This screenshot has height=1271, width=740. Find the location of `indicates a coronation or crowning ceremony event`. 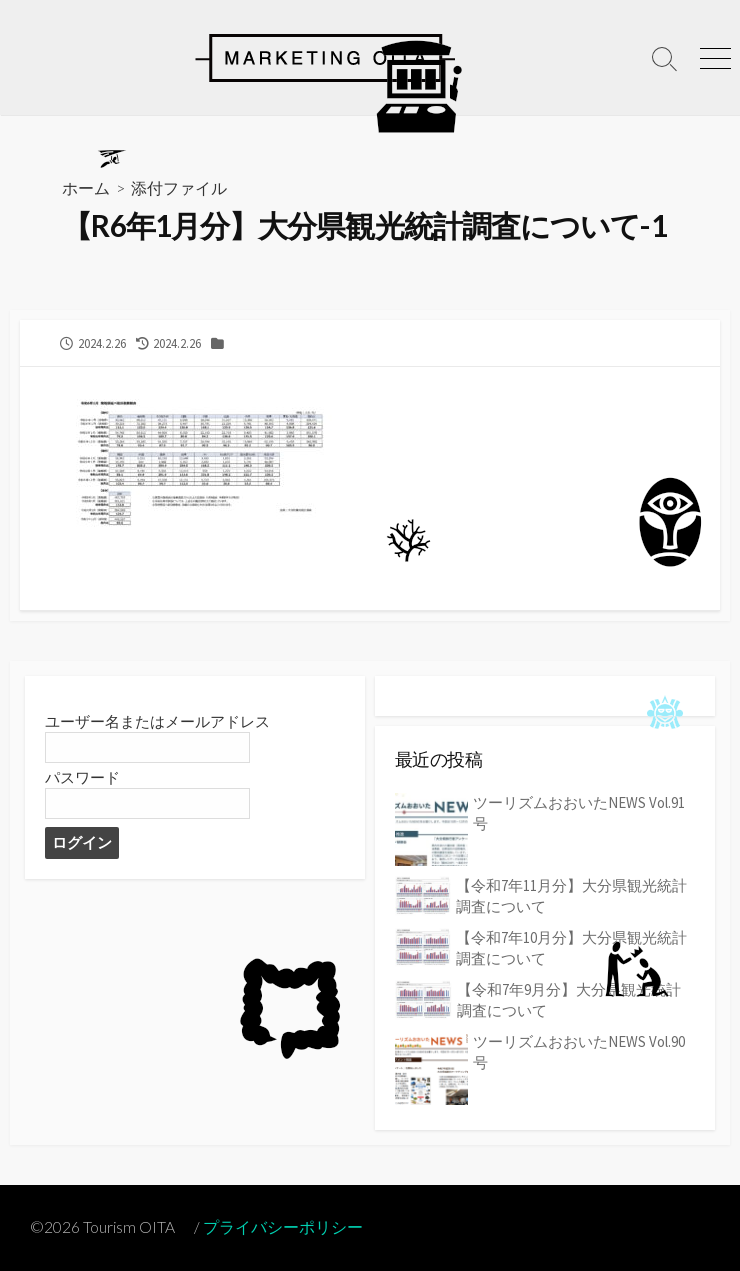

indicates a coronation or crowning ceremony event is located at coordinates (637, 969).